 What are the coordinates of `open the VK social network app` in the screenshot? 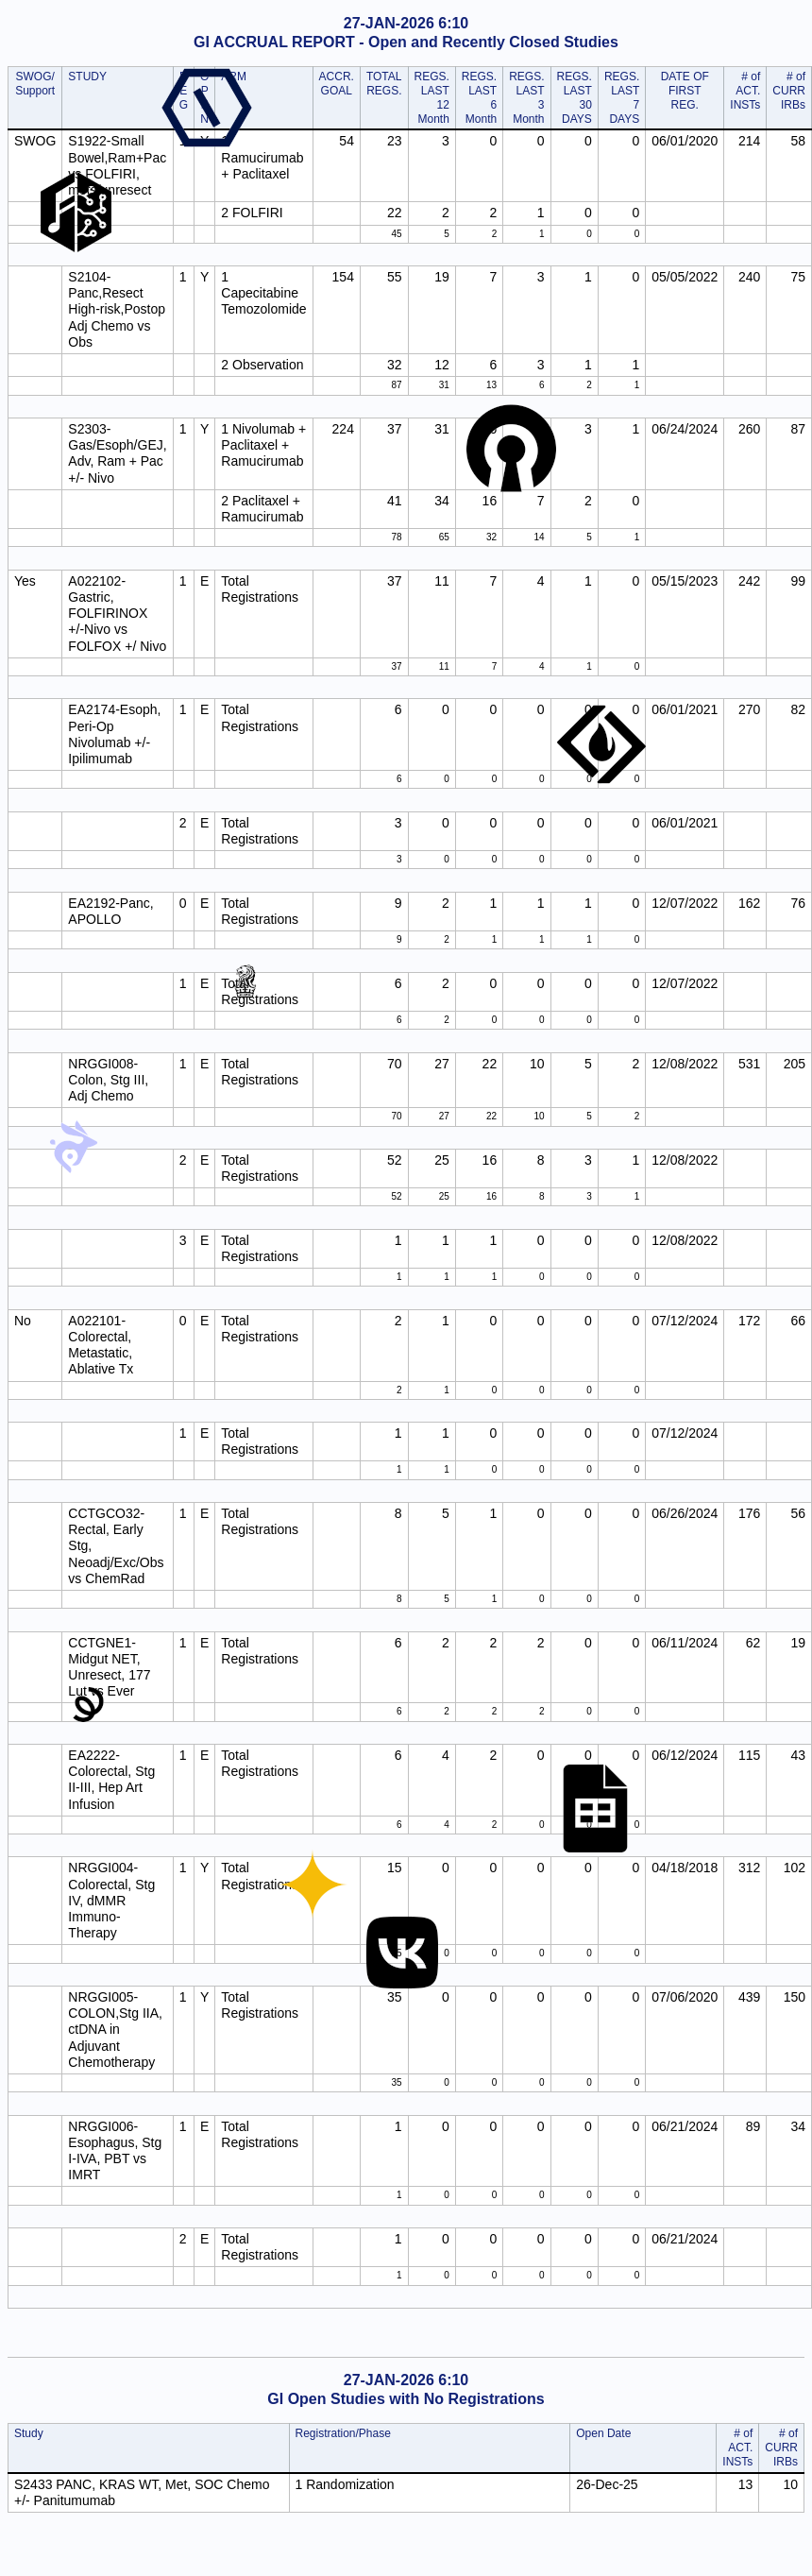 It's located at (402, 1953).